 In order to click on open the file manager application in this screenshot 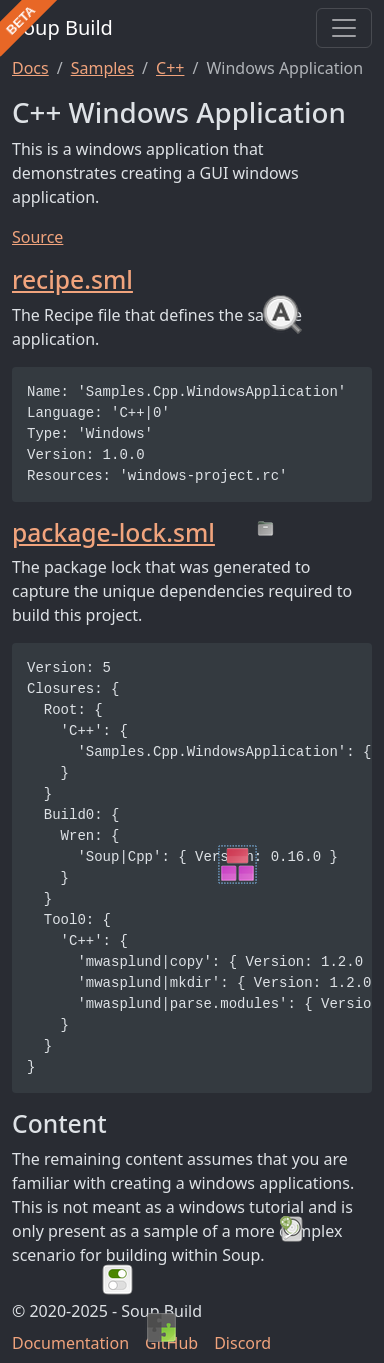, I will do `click(265, 528)`.